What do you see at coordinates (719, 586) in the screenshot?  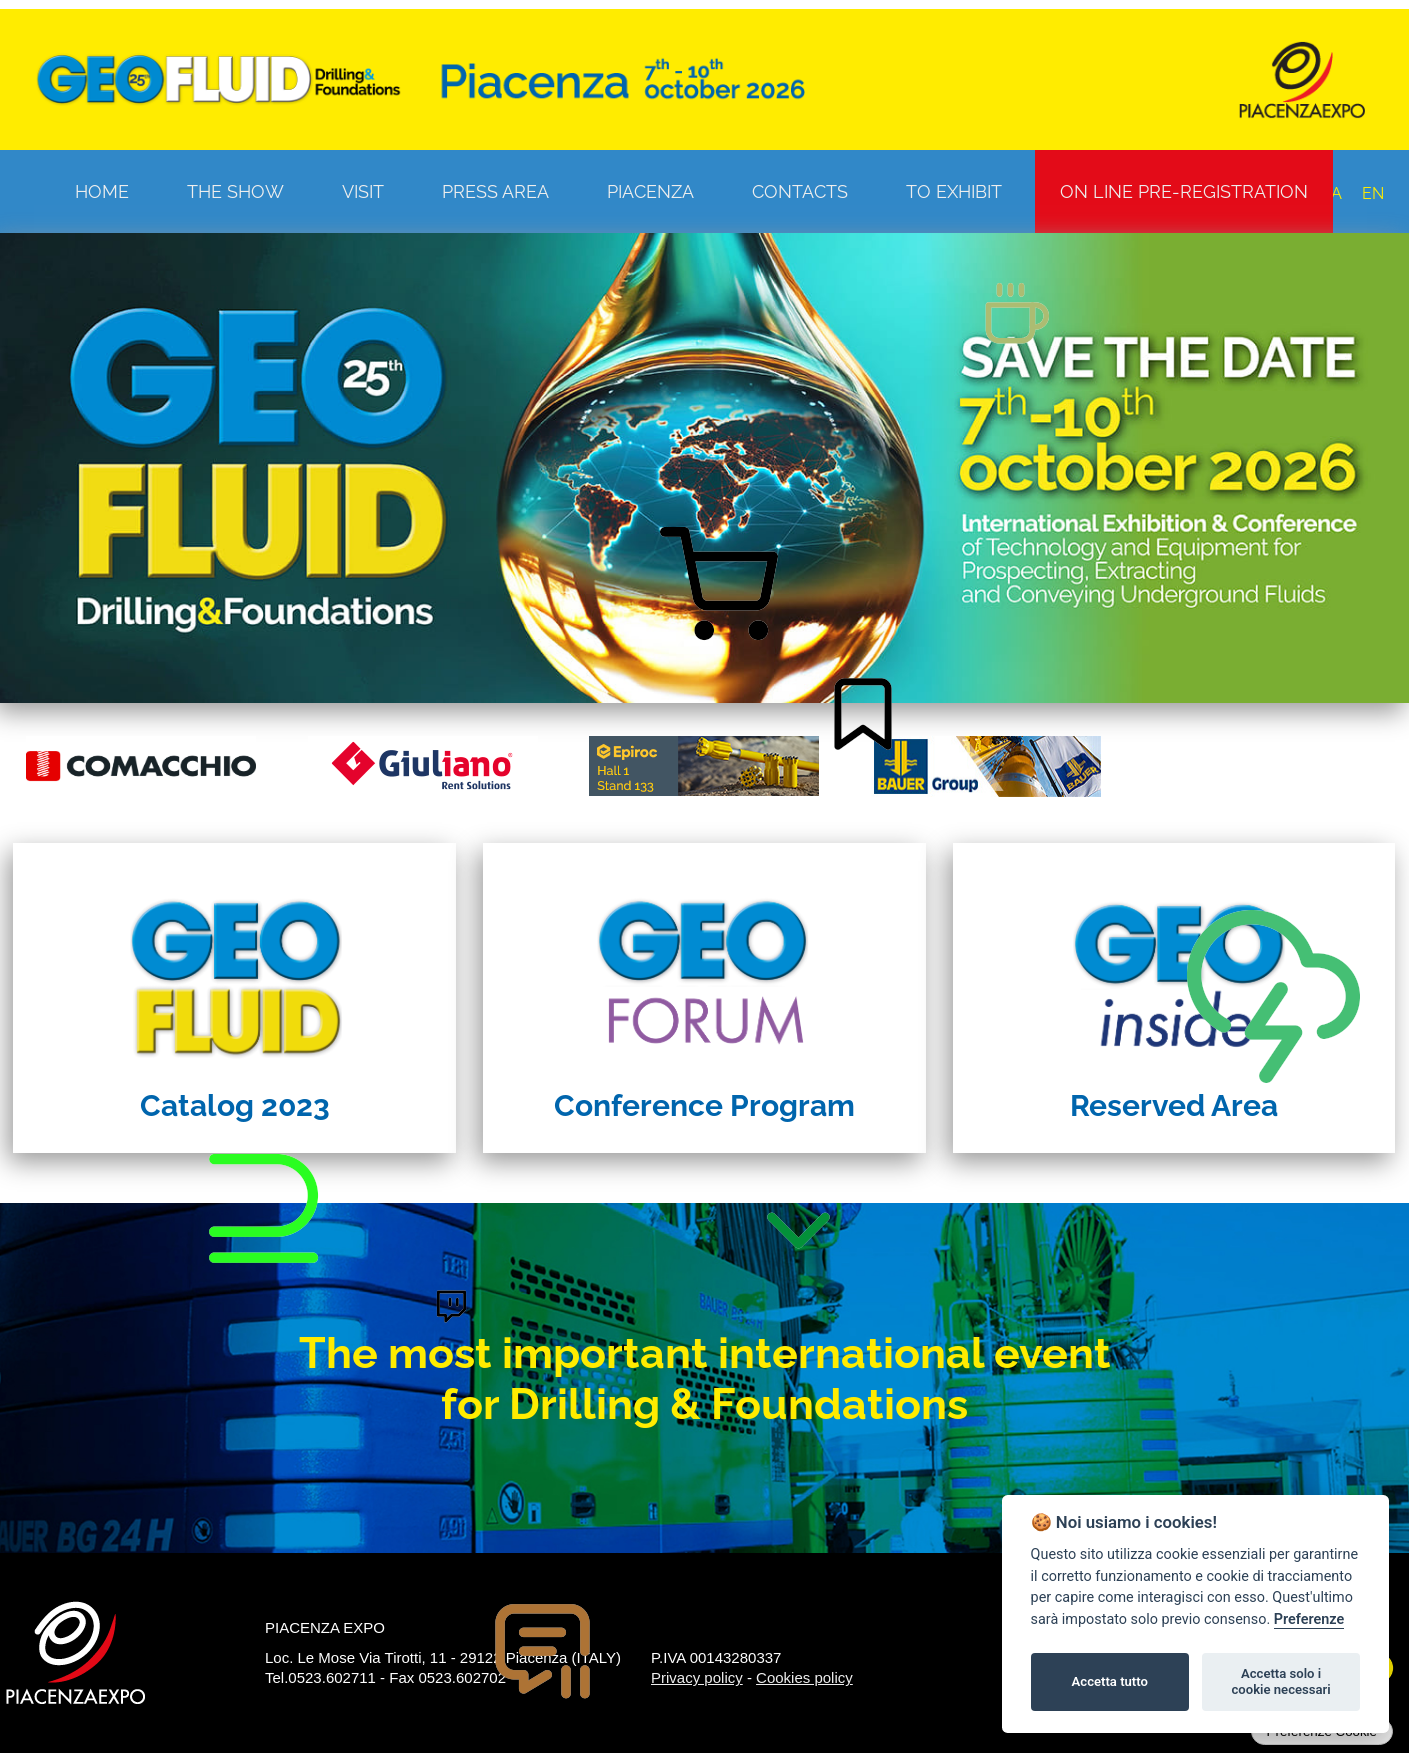 I see `view your shopping cart` at bounding box center [719, 586].